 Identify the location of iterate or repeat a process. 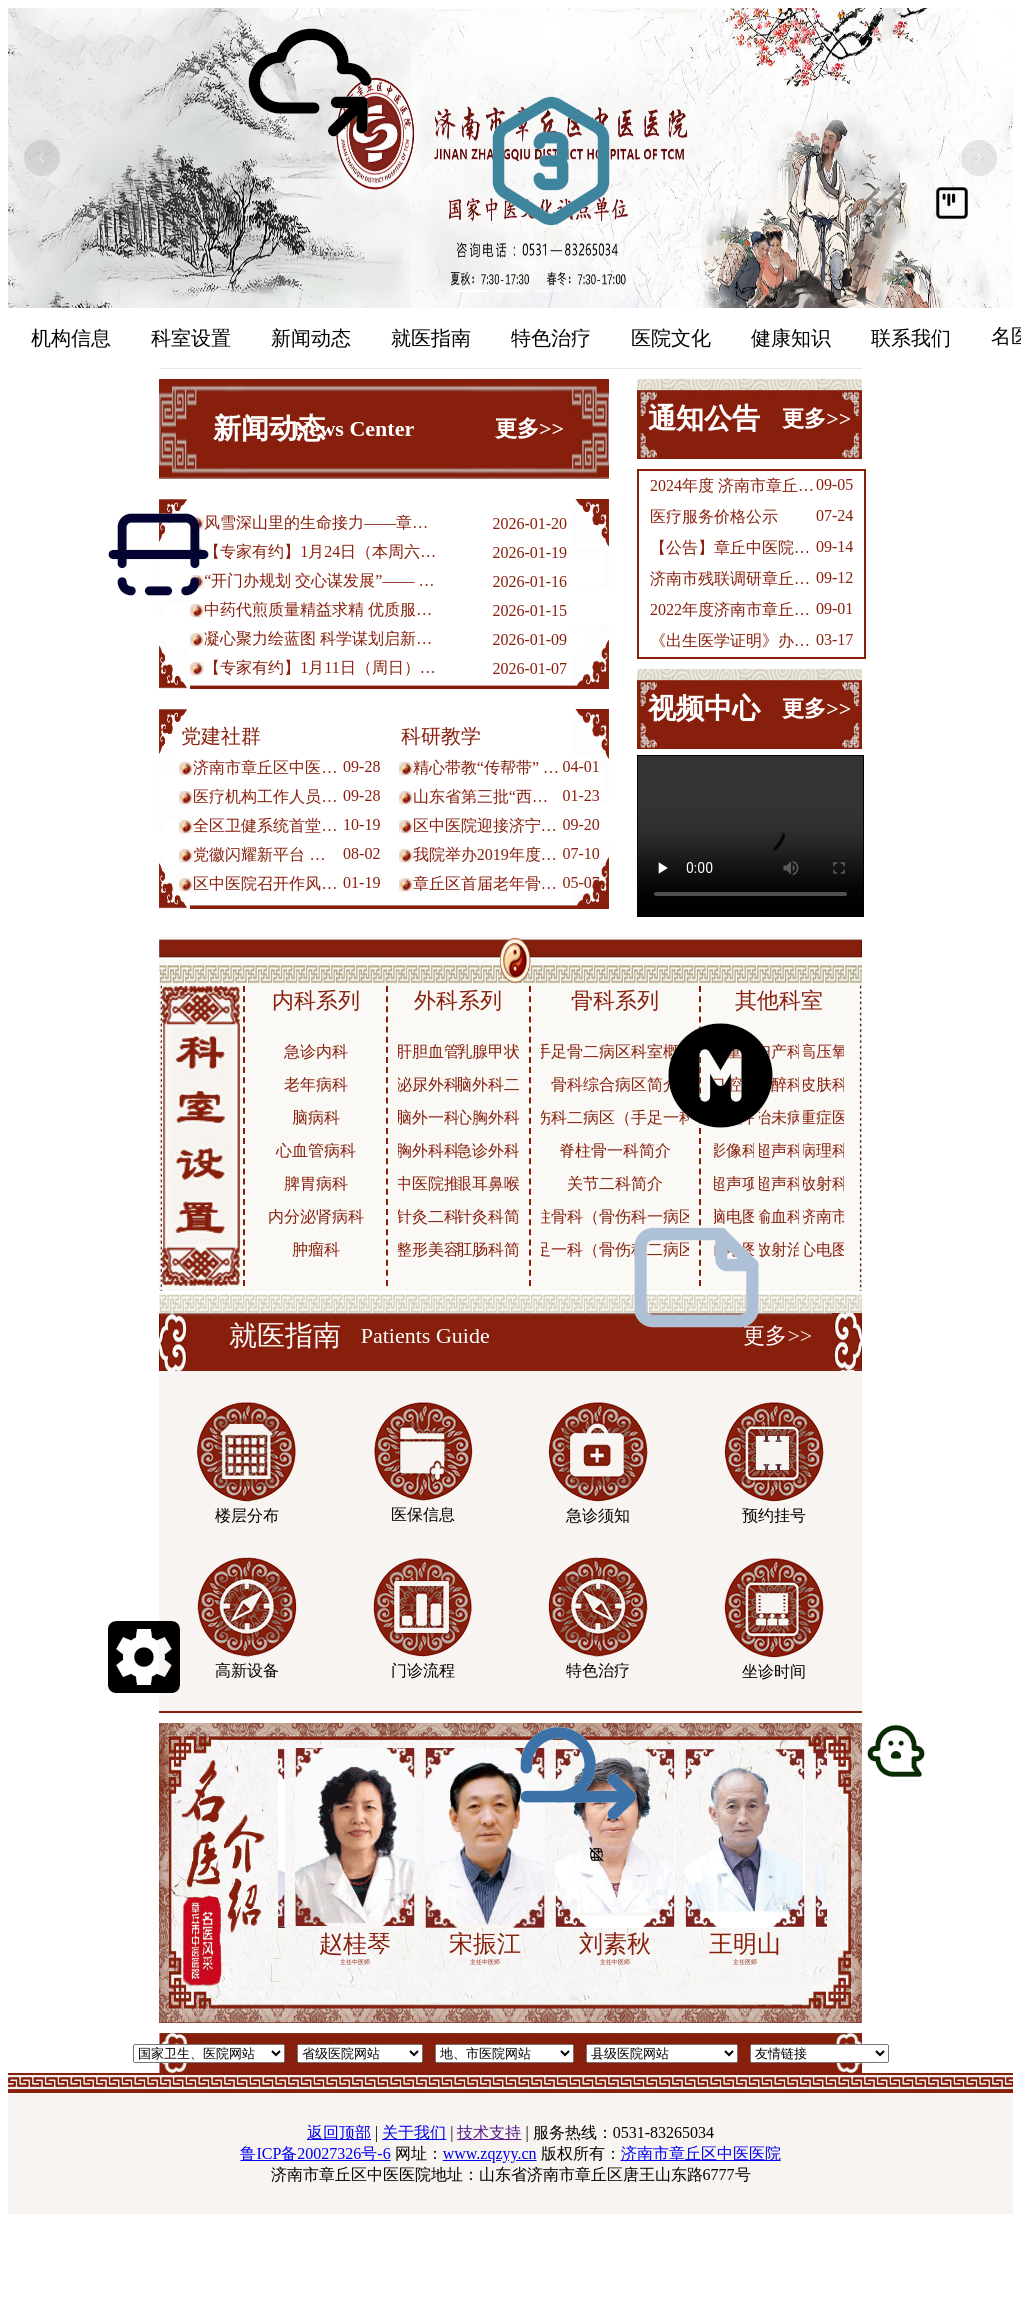
(578, 1773).